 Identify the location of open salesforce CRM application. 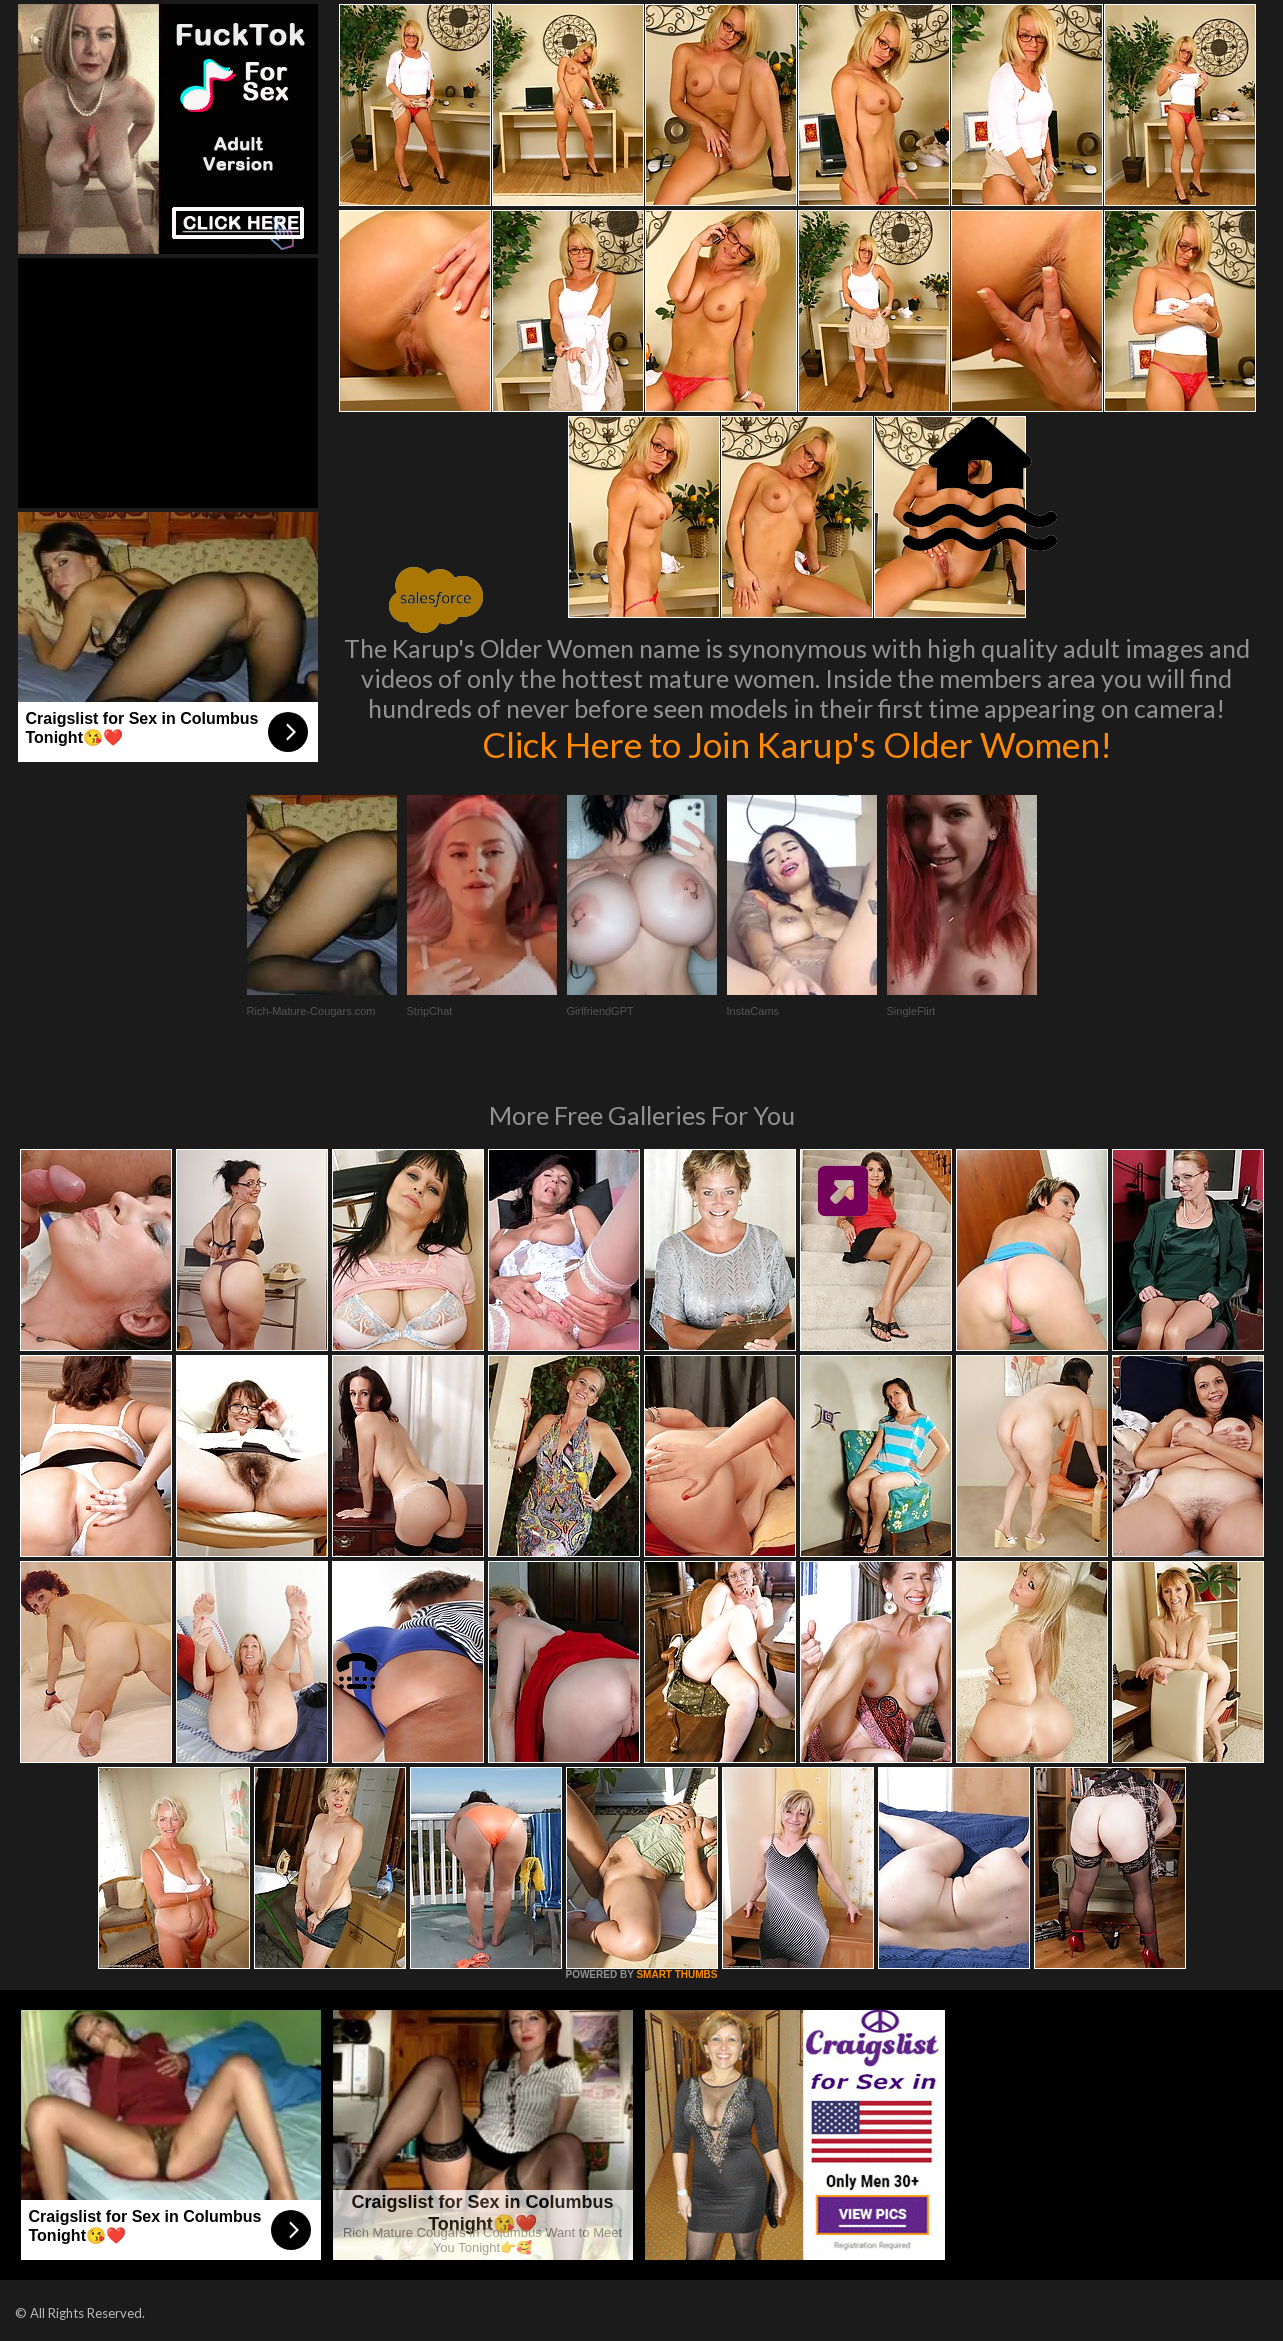
(436, 600).